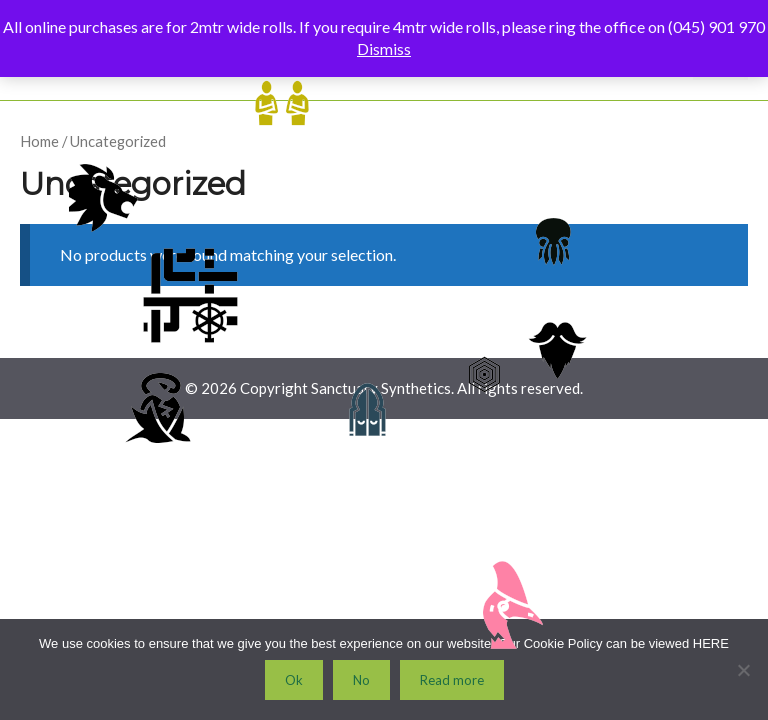 The width and height of the screenshot is (768, 720). What do you see at coordinates (158, 408) in the screenshot?
I see `alien or sci-fi themed game item` at bounding box center [158, 408].